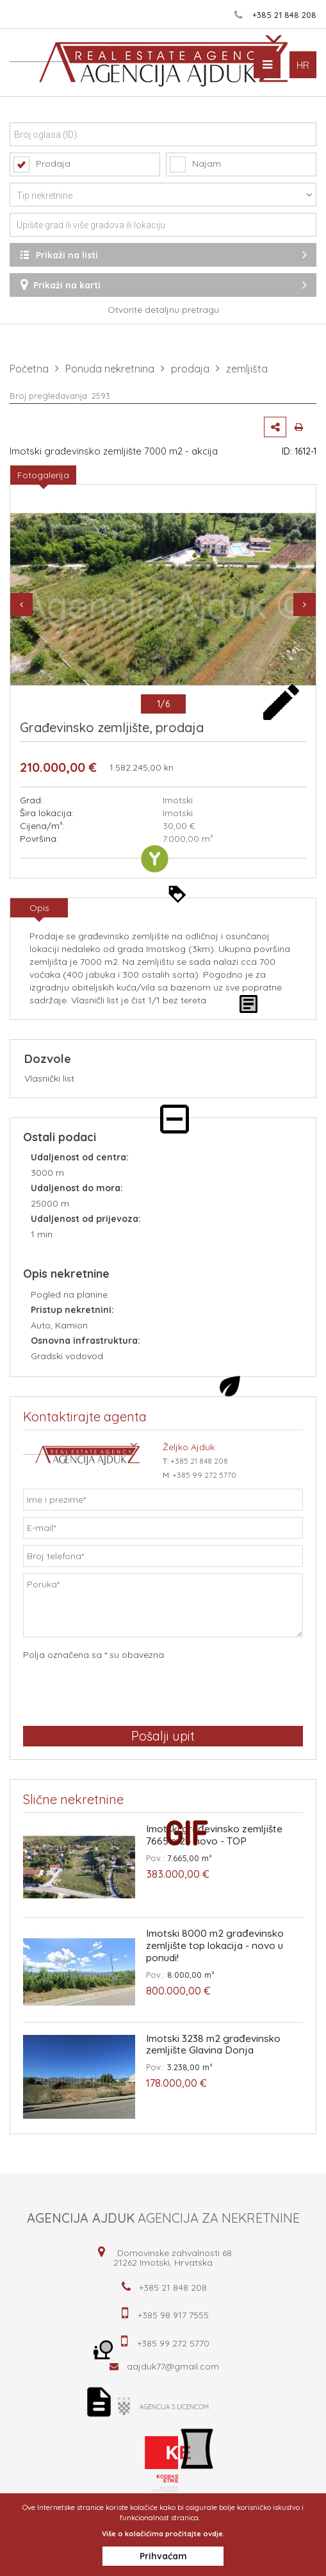 This screenshot has width=326, height=2576. I want to click on indicates partial selection in a list, so click(174, 1119).